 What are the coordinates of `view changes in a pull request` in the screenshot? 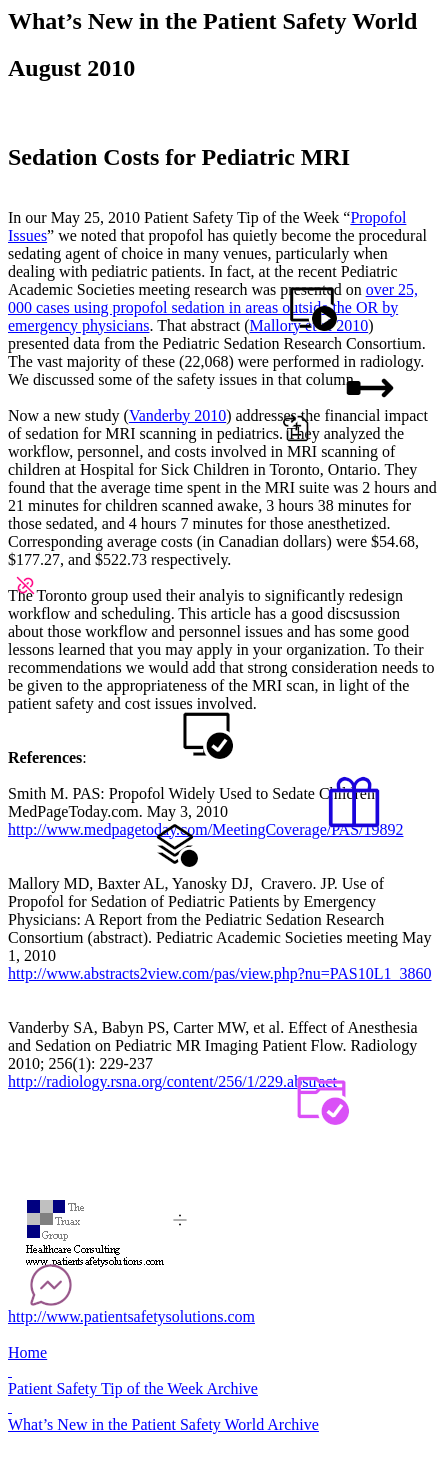 It's located at (297, 428).